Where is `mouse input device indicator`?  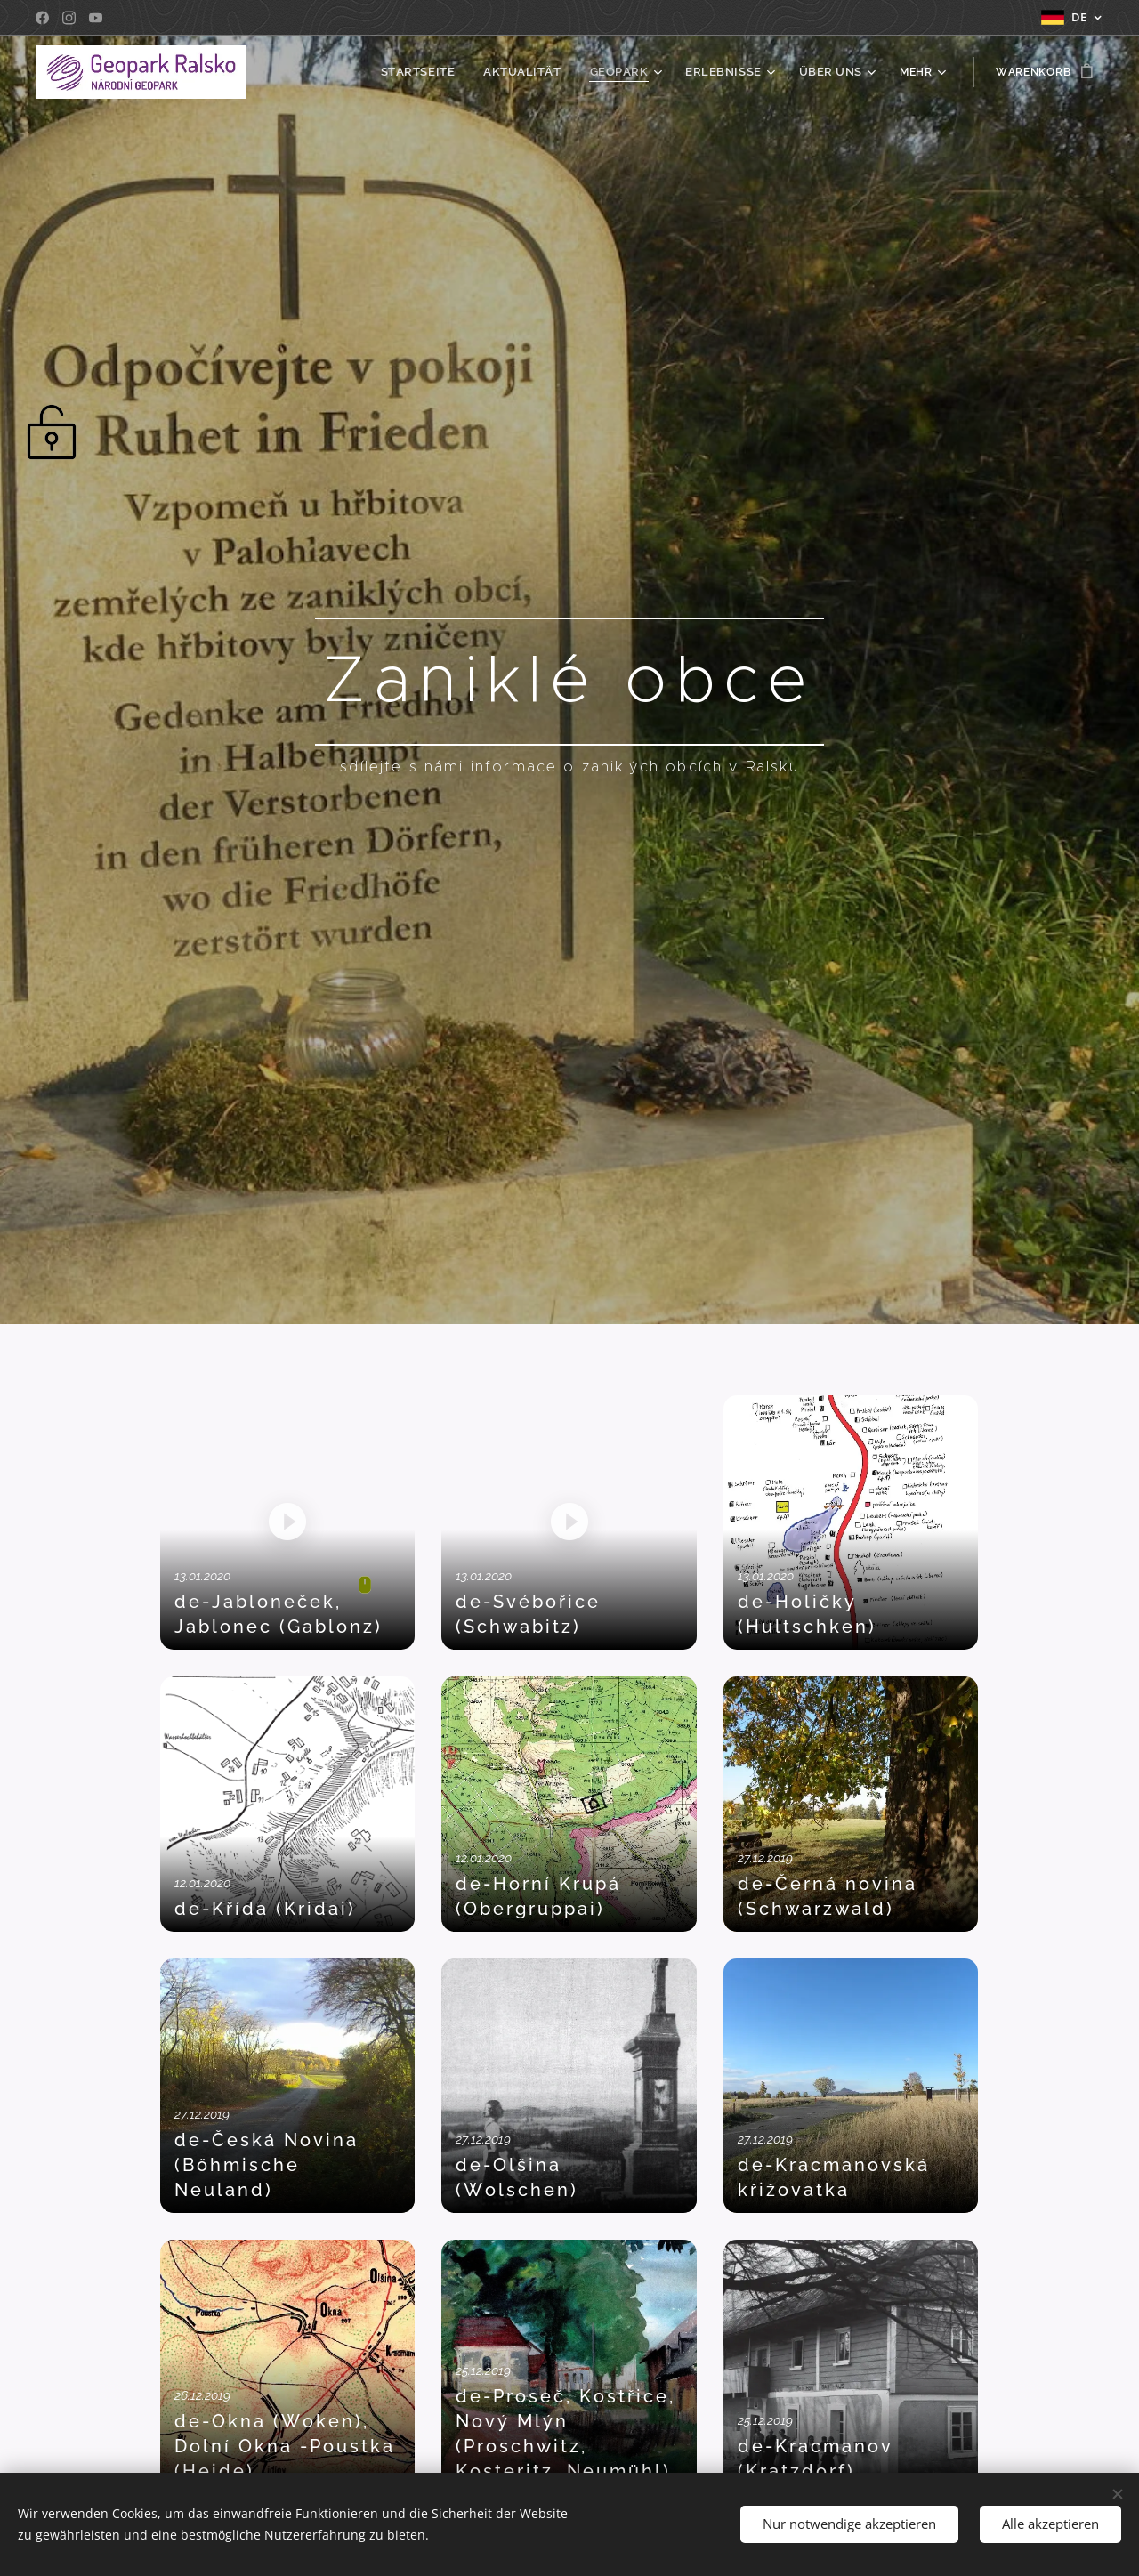 mouse input device indicator is located at coordinates (365, 1585).